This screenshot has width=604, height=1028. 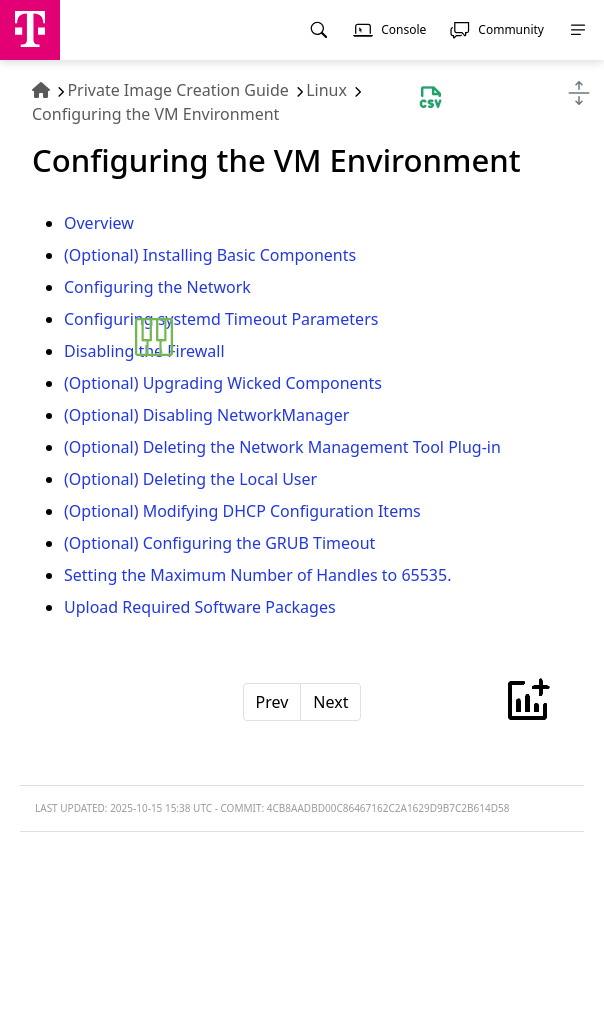 I want to click on open or view a CSV file, so click(x=431, y=98).